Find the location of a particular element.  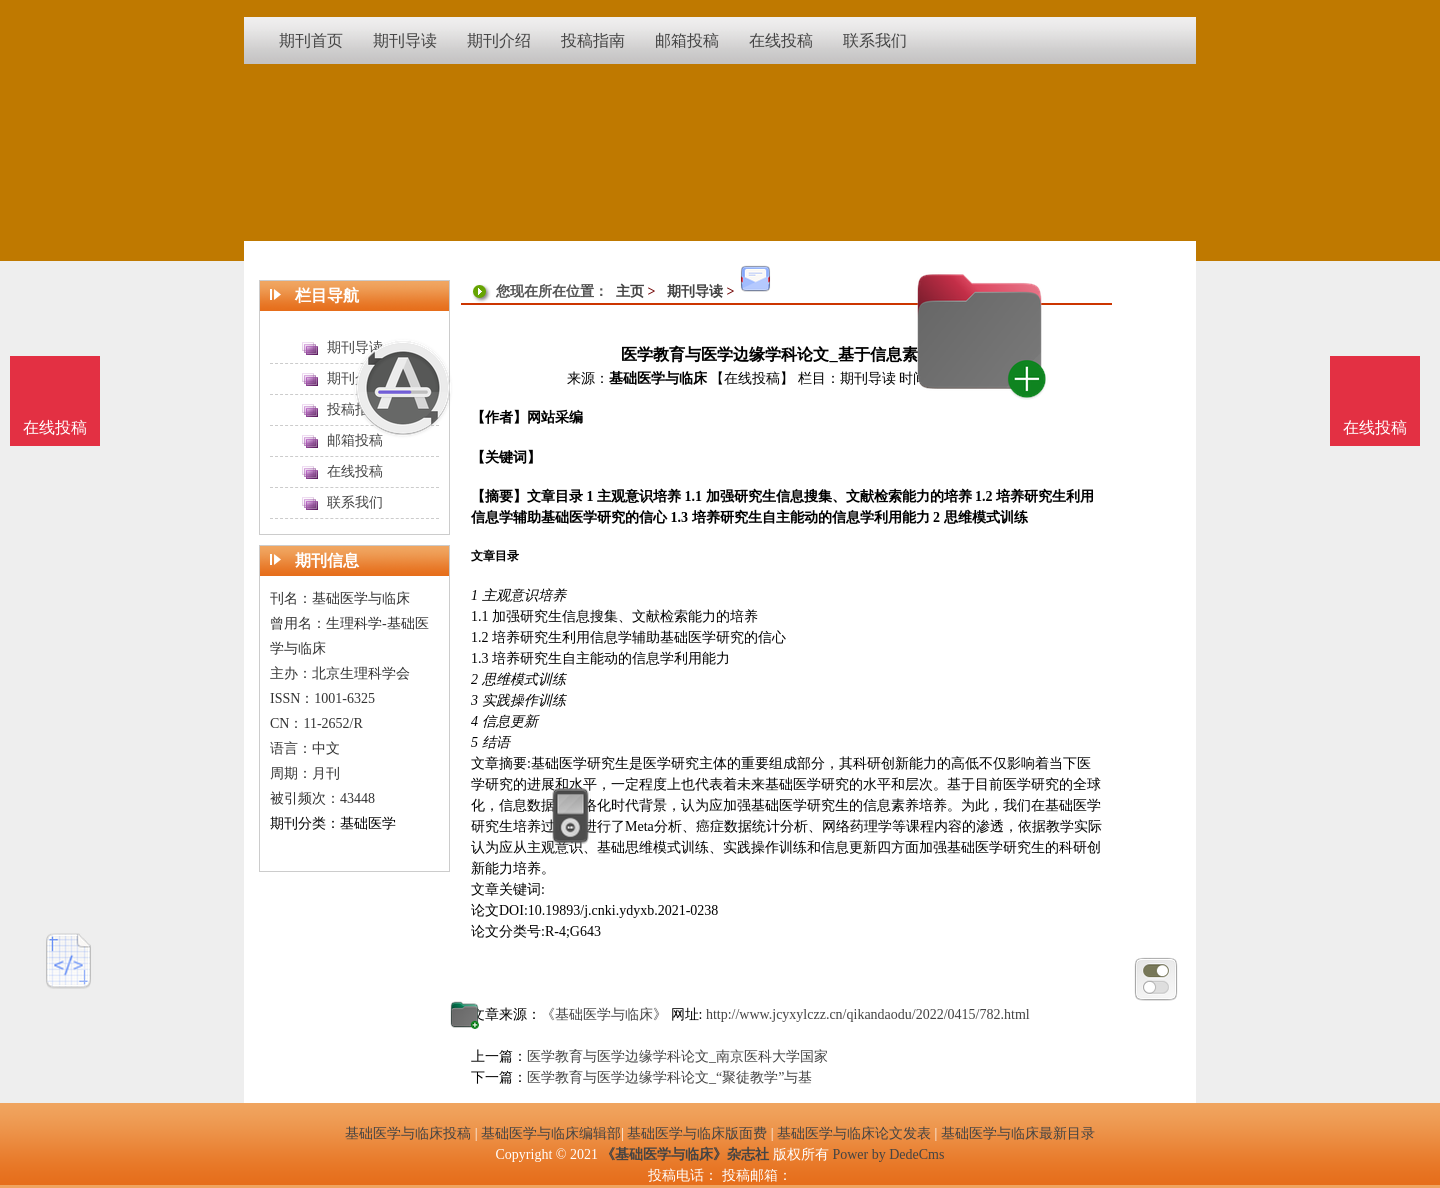

open software updater to check for system updates is located at coordinates (403, 388).